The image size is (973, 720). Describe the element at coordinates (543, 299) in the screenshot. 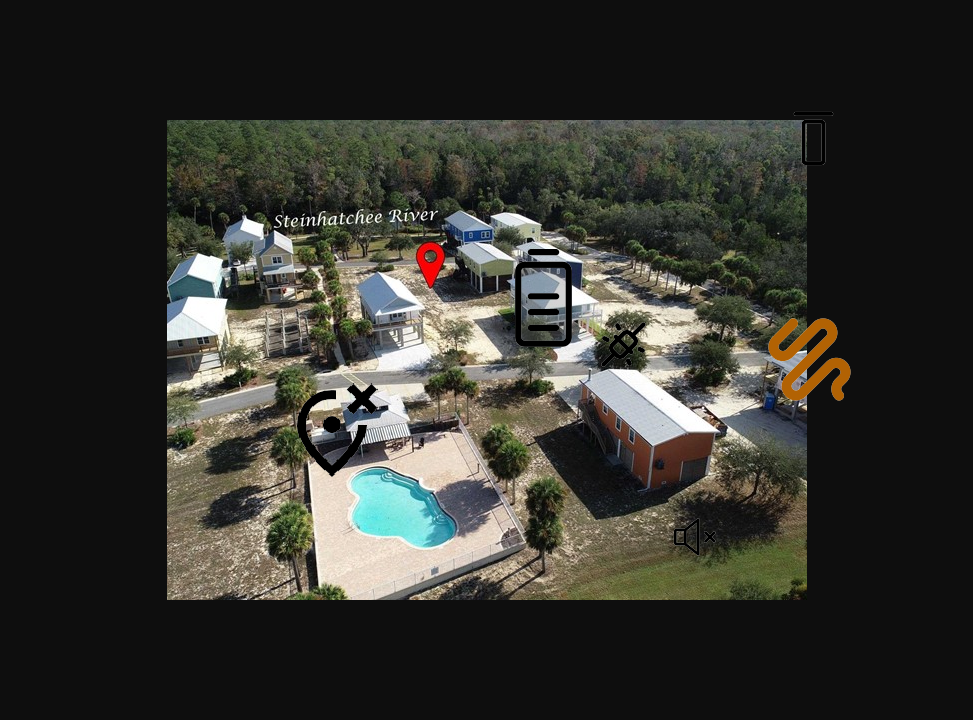

I see `indicates high battery level` at that location.